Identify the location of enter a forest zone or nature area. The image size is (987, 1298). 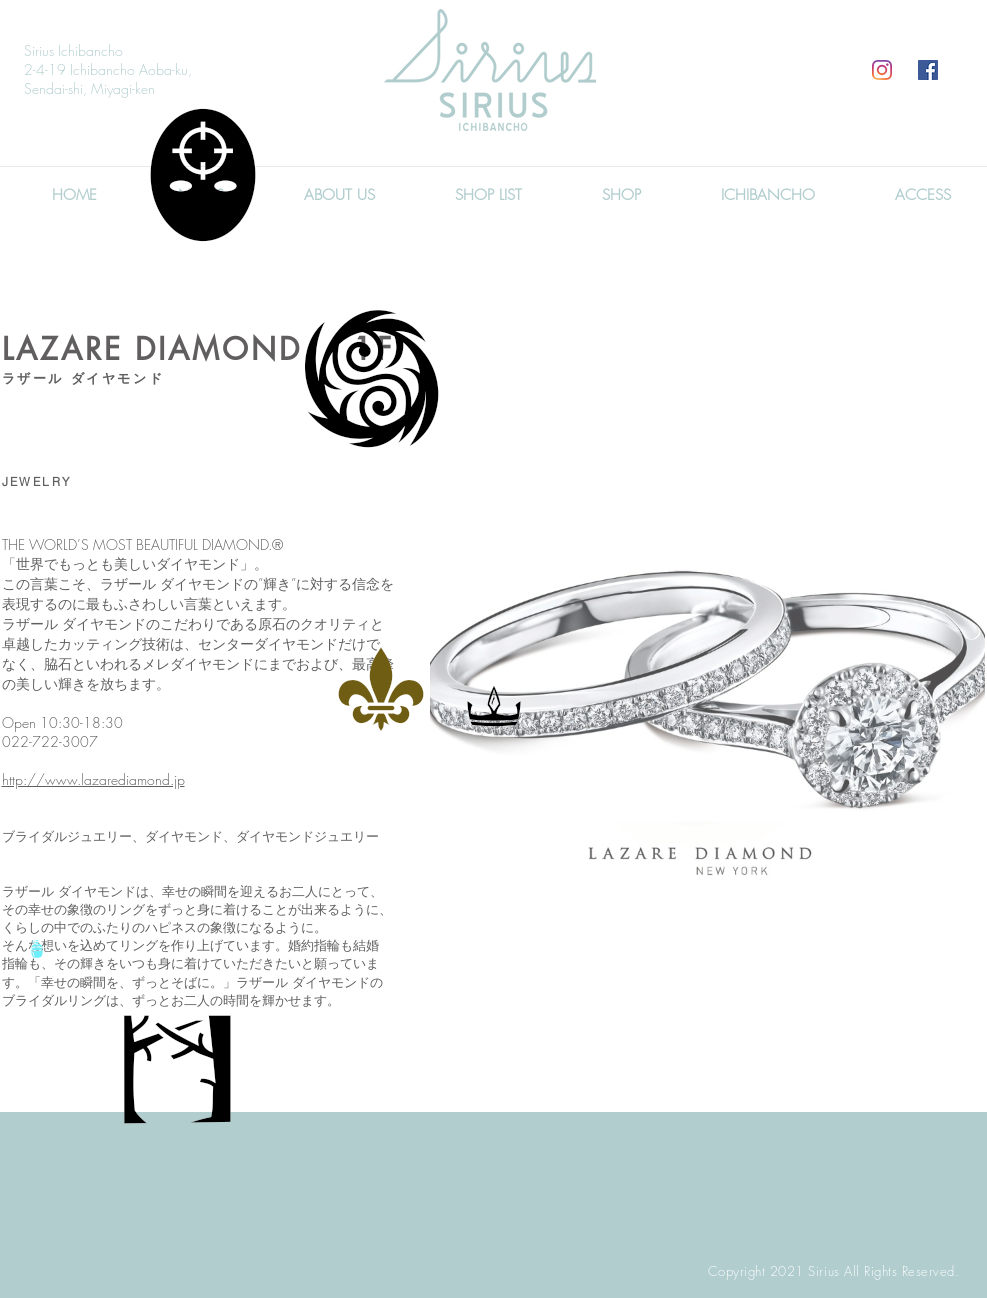
(177, 1070).